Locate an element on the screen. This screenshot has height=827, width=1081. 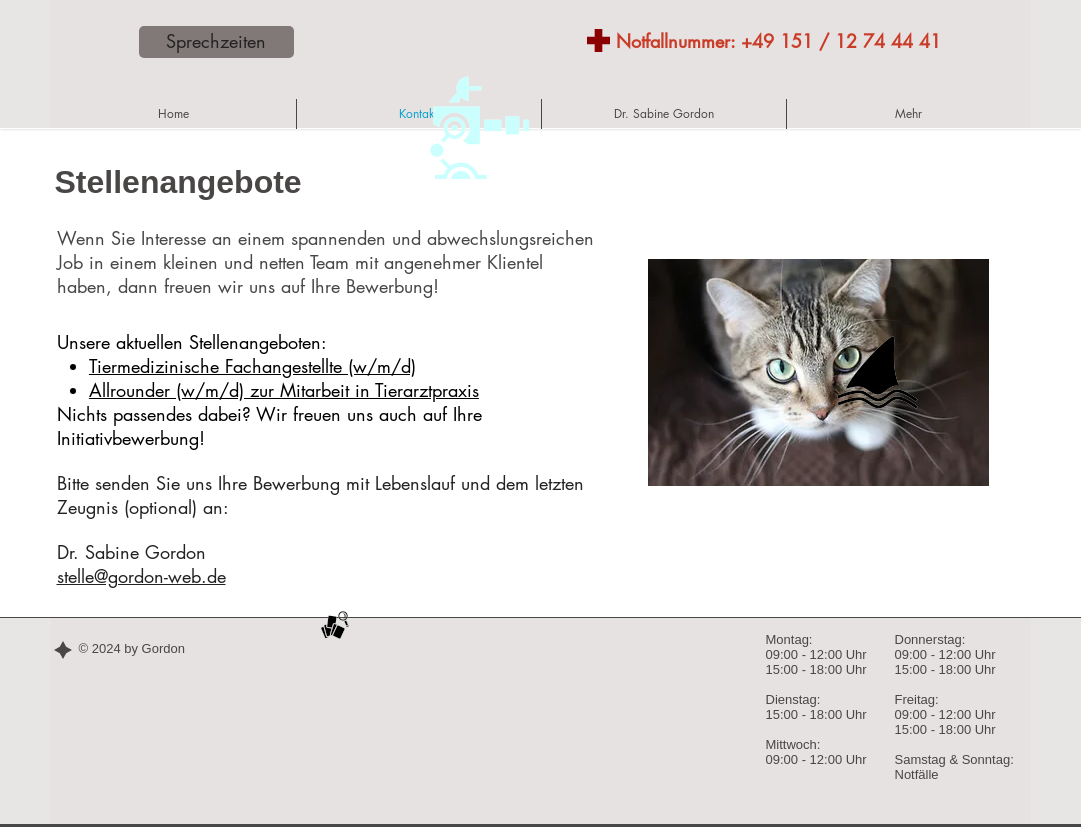
indicates shark or dangerous water warning is located at coordinates (877, 372).